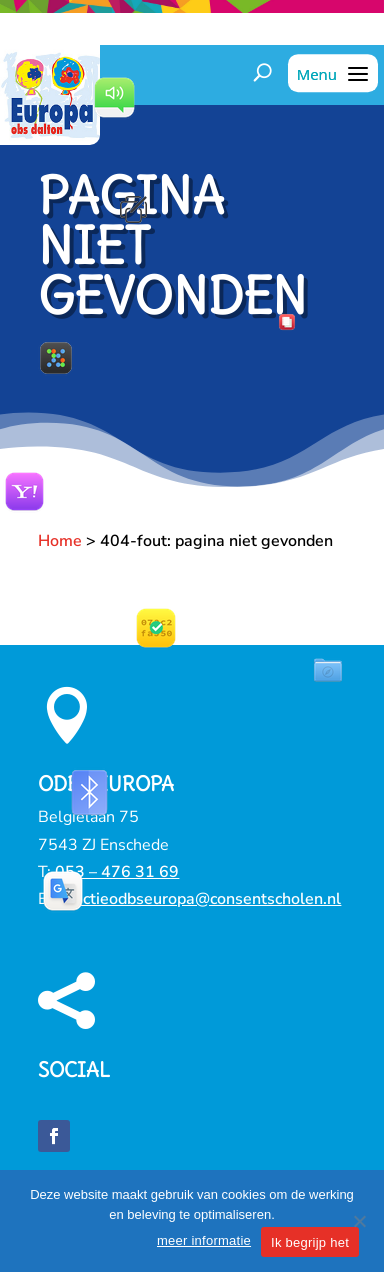  Describe the element at coordinates (287, 322) in the screenshot. I see `open kompare file comparison tool` at that location.